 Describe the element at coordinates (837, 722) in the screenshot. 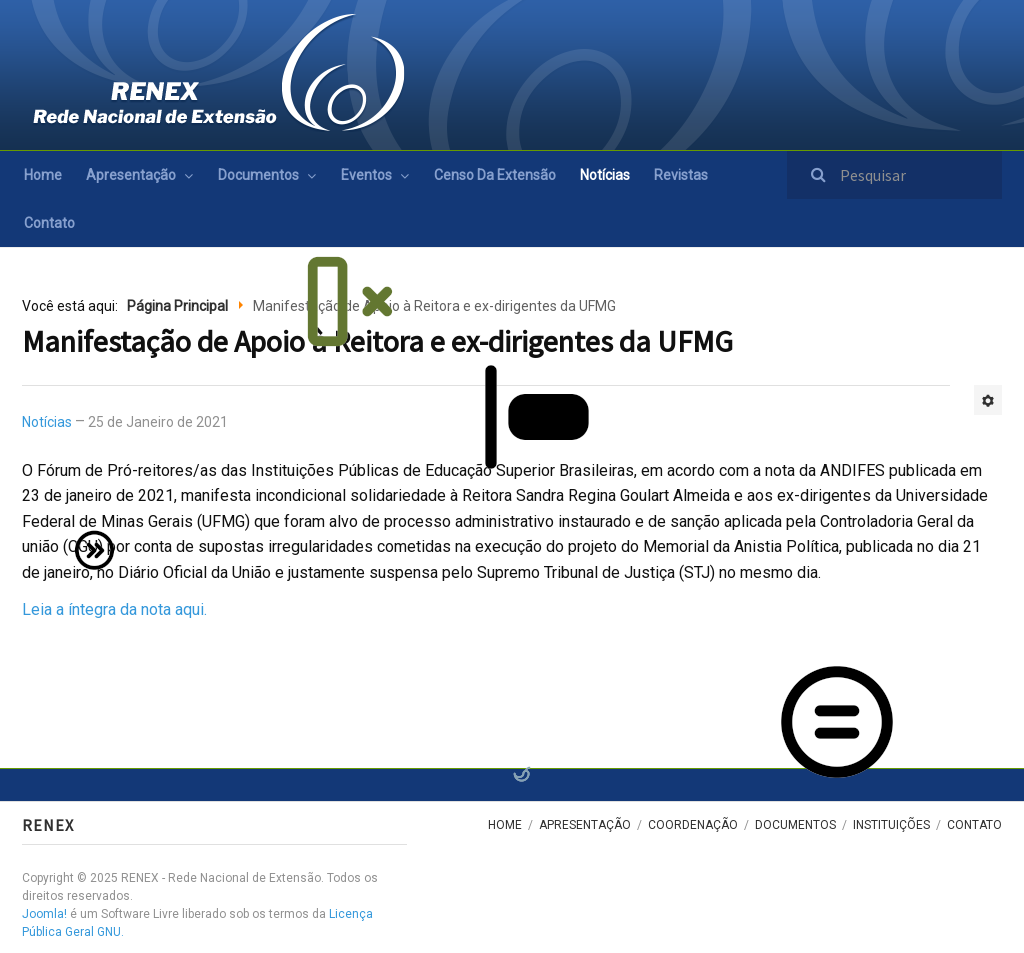

I see `indicates no derivatives license restriction` at that location.